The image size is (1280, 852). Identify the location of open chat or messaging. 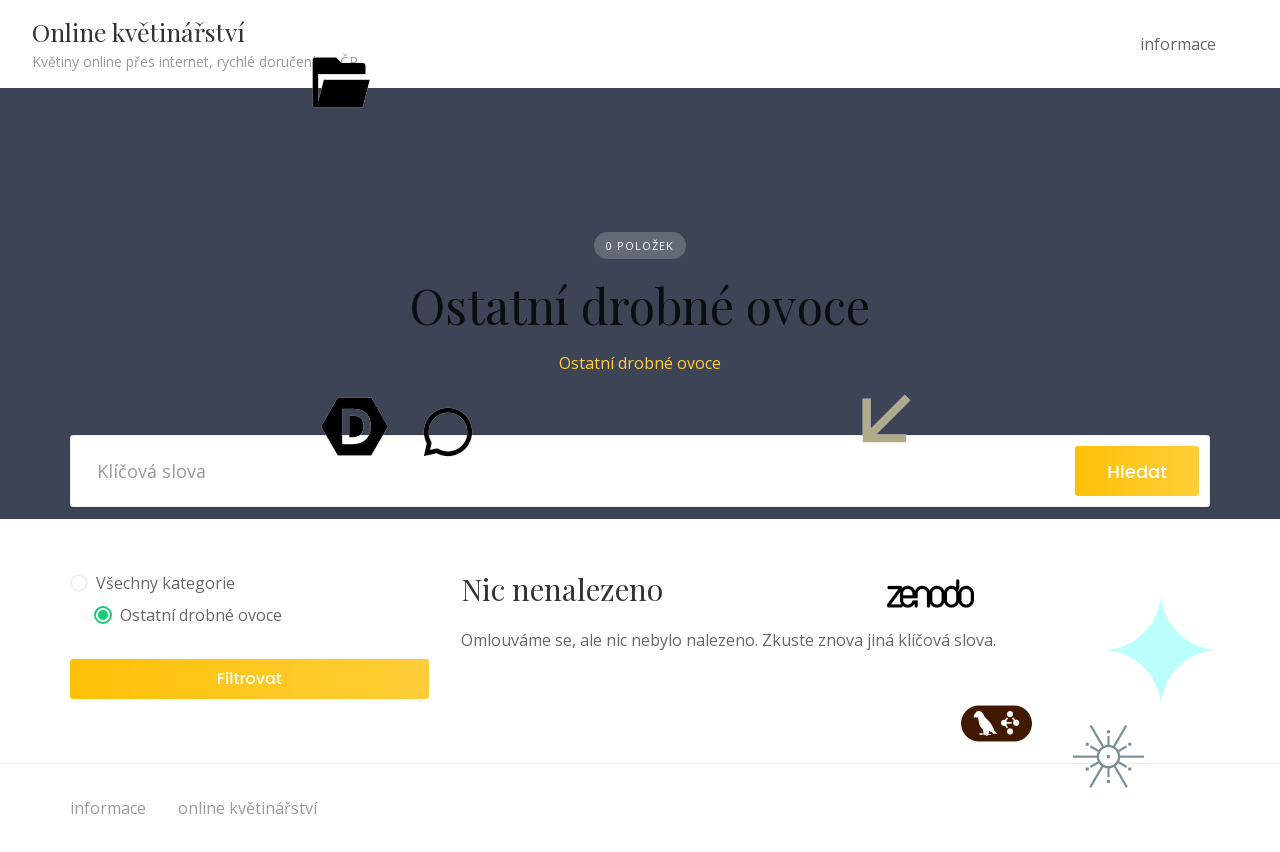
(448, 432).